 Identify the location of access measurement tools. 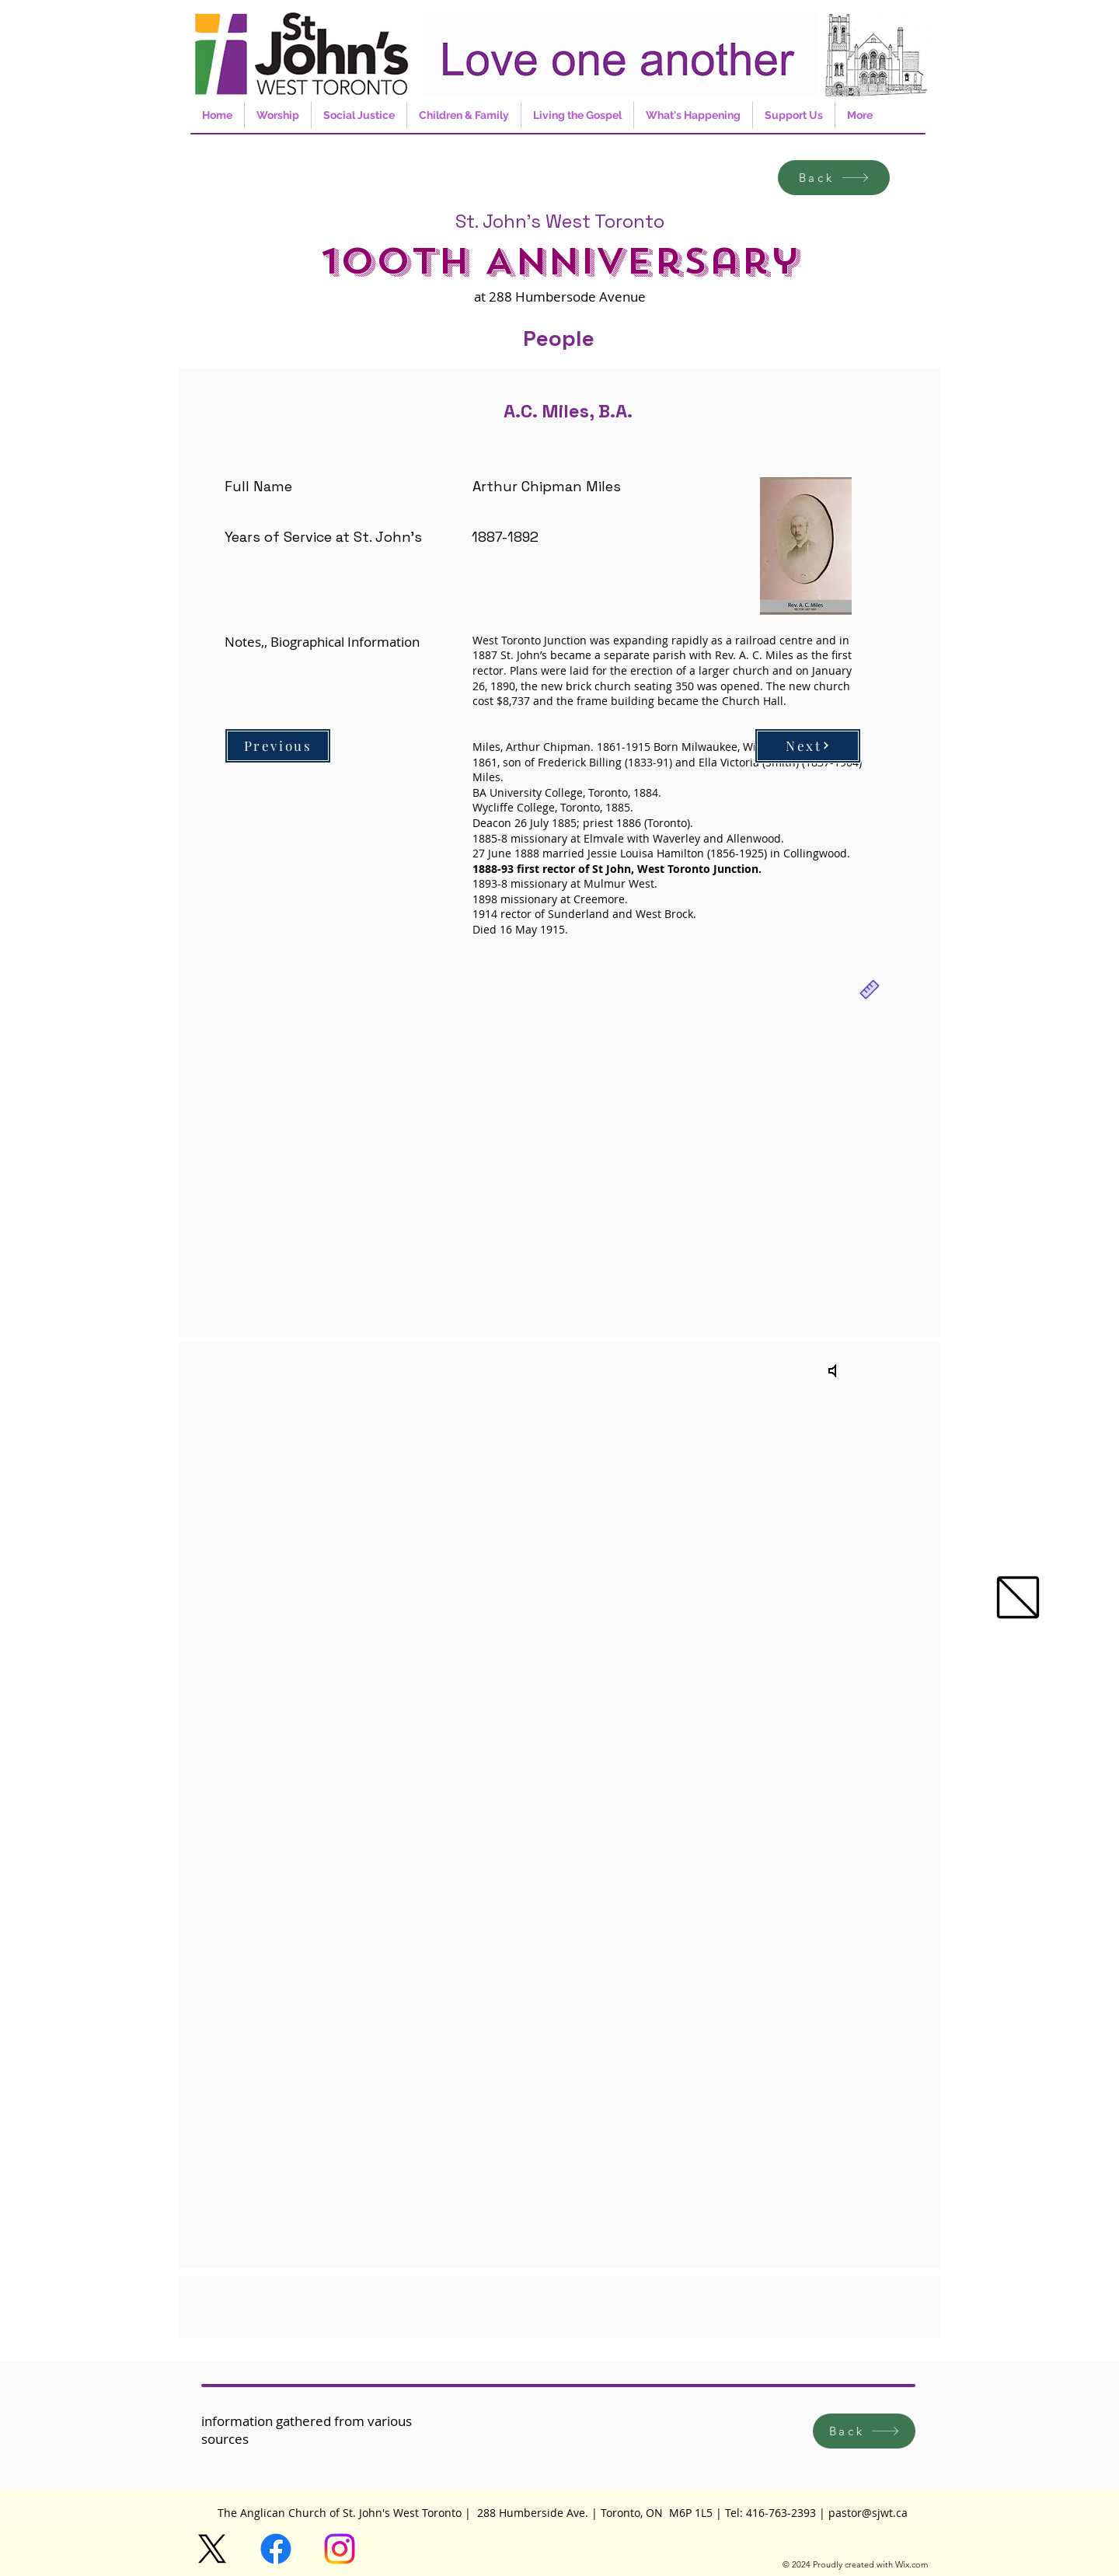
(870, 990).